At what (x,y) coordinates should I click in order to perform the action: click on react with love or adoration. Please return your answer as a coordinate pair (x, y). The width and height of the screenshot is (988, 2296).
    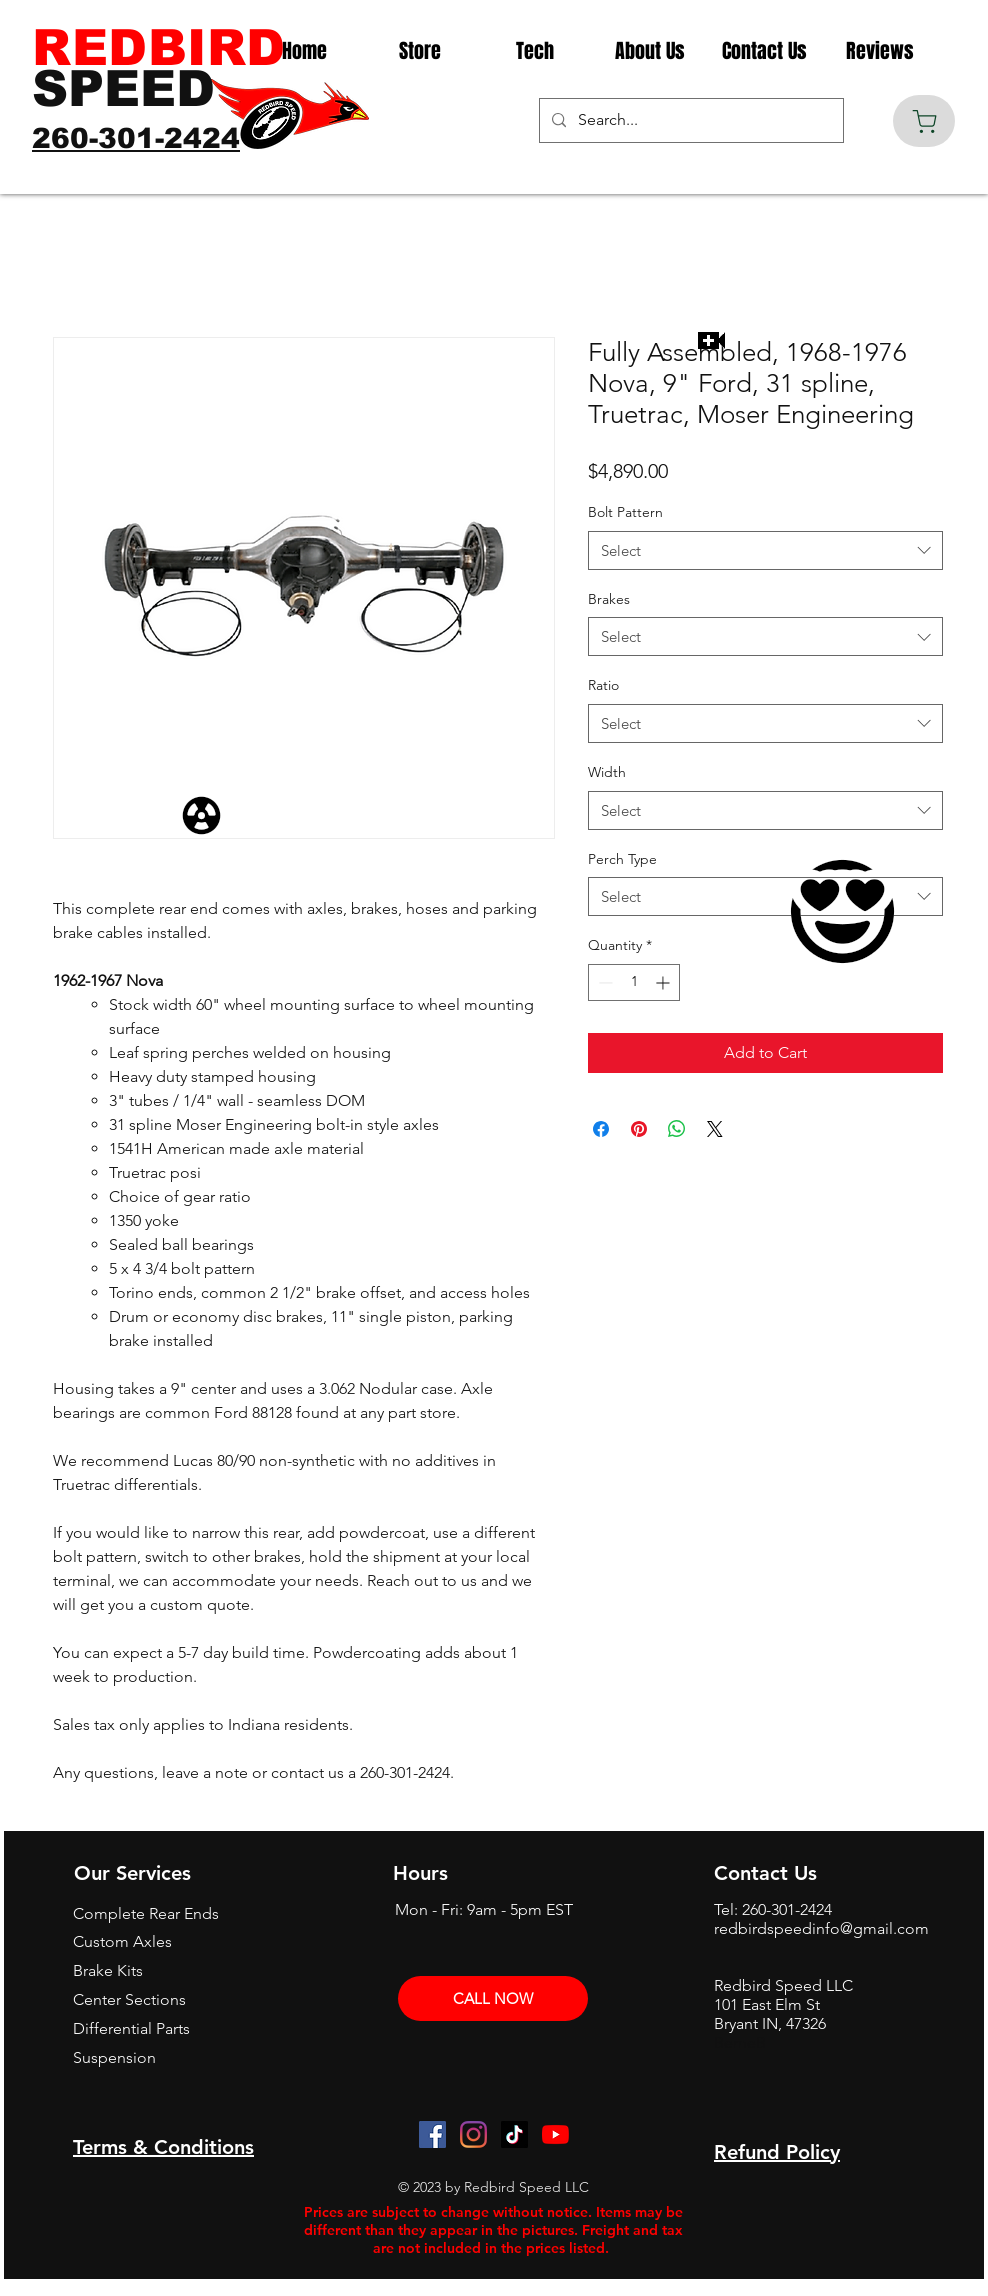
    Looking at the image, I should click on (842, 911).